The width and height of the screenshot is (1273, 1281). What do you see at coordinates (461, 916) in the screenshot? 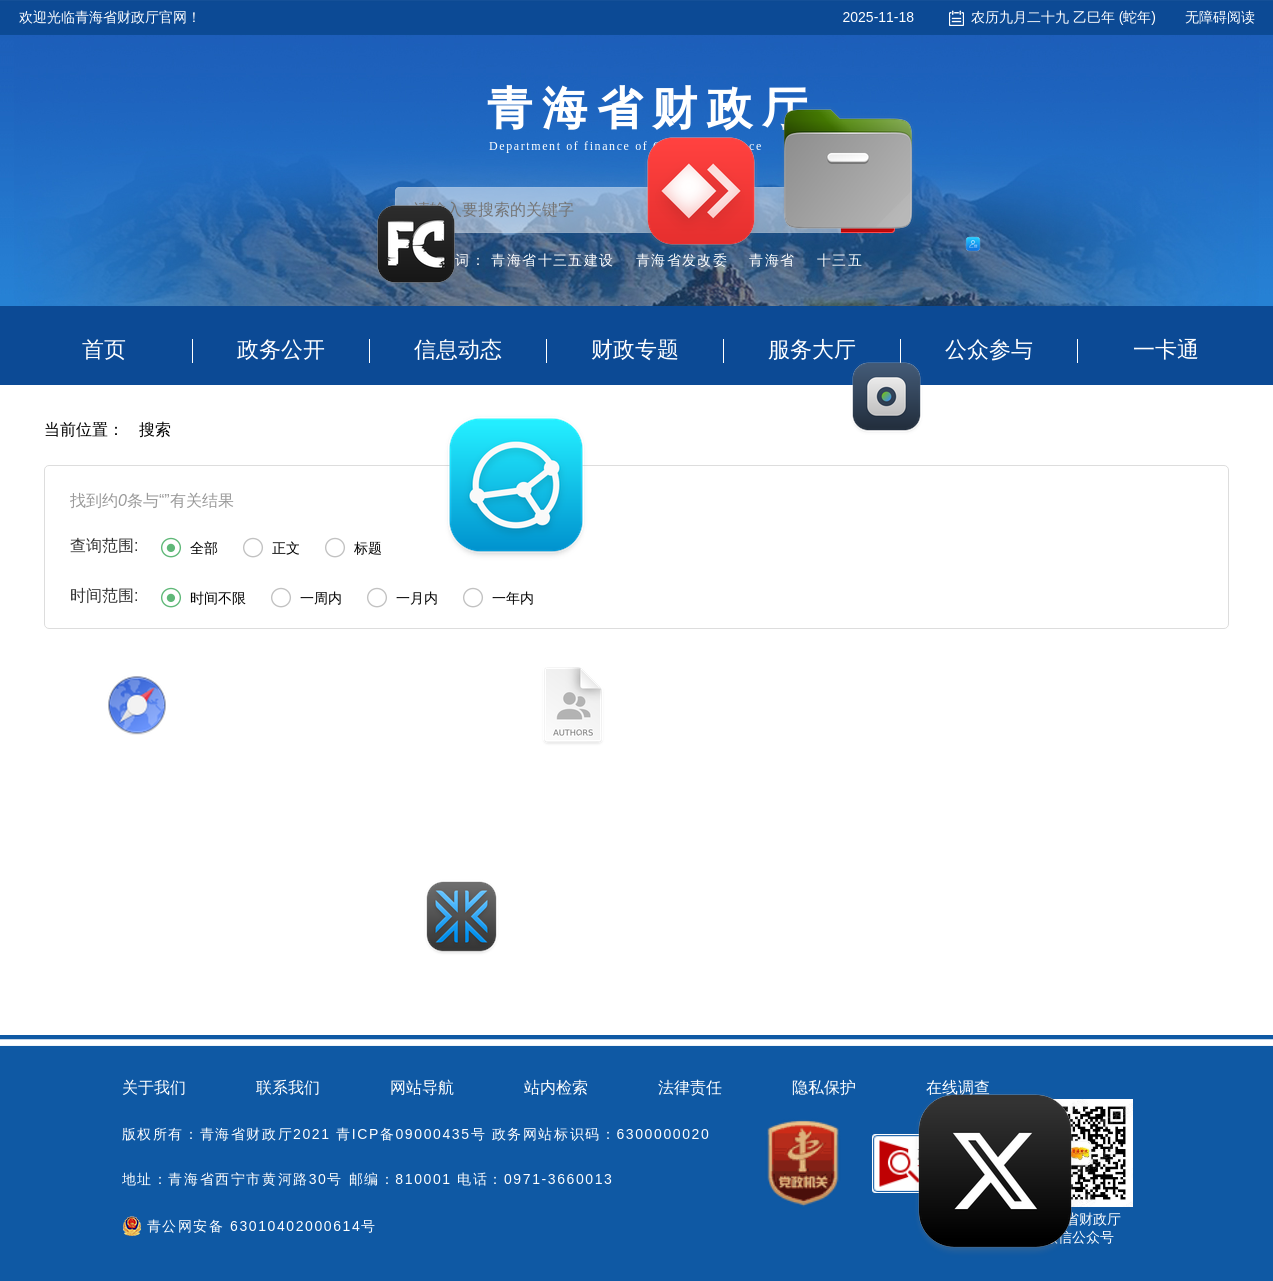
I see `open exodus cryptocurrency wallet` at bounding box center [461, 916].